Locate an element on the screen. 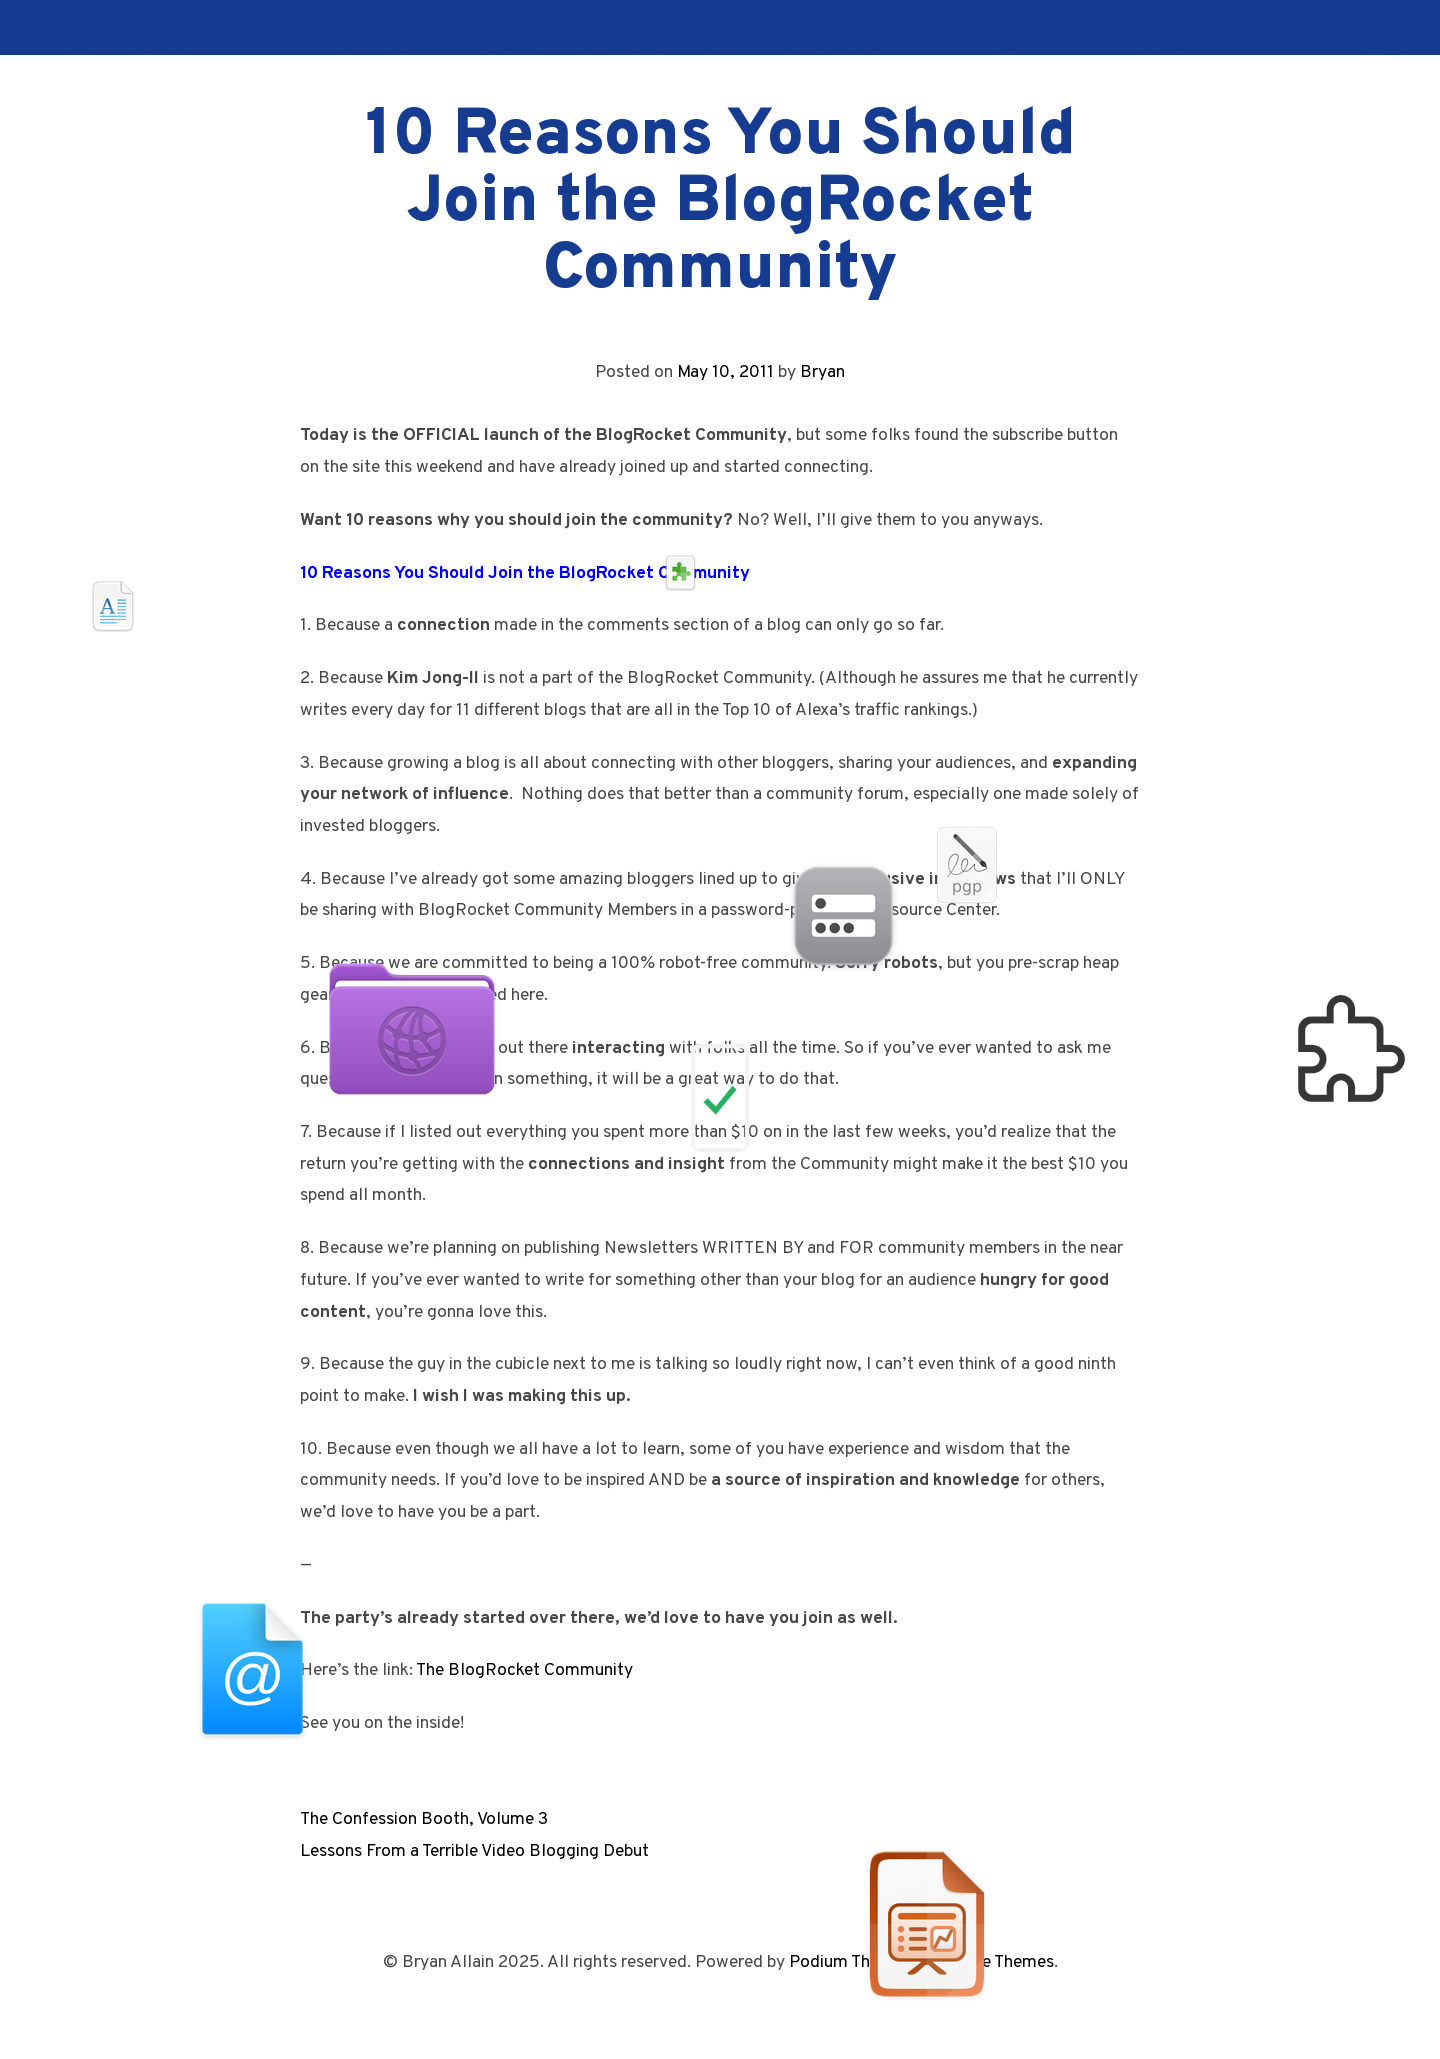 The height and width of the screenshot is (2059, 1440). access login and authentication settings is located at coordinates (843, 917).